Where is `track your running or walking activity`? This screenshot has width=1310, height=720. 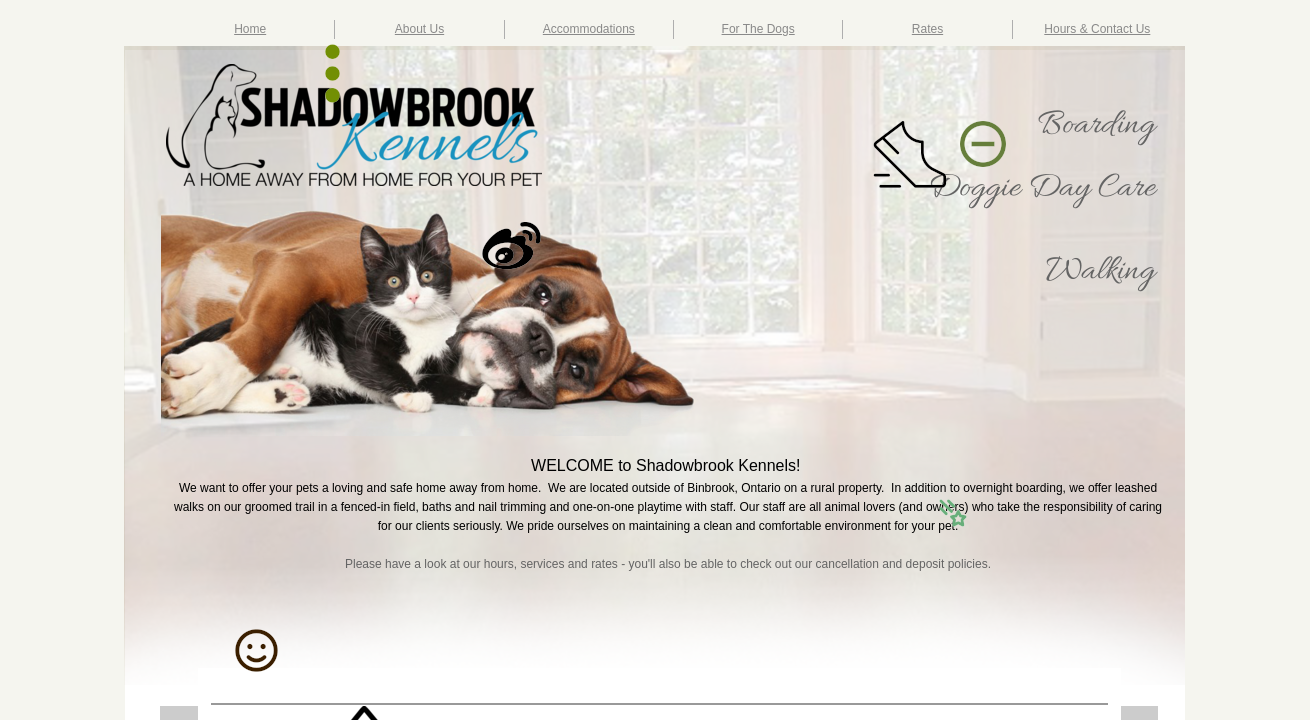 track your running or walking activity is located at coordinates (908, 158).